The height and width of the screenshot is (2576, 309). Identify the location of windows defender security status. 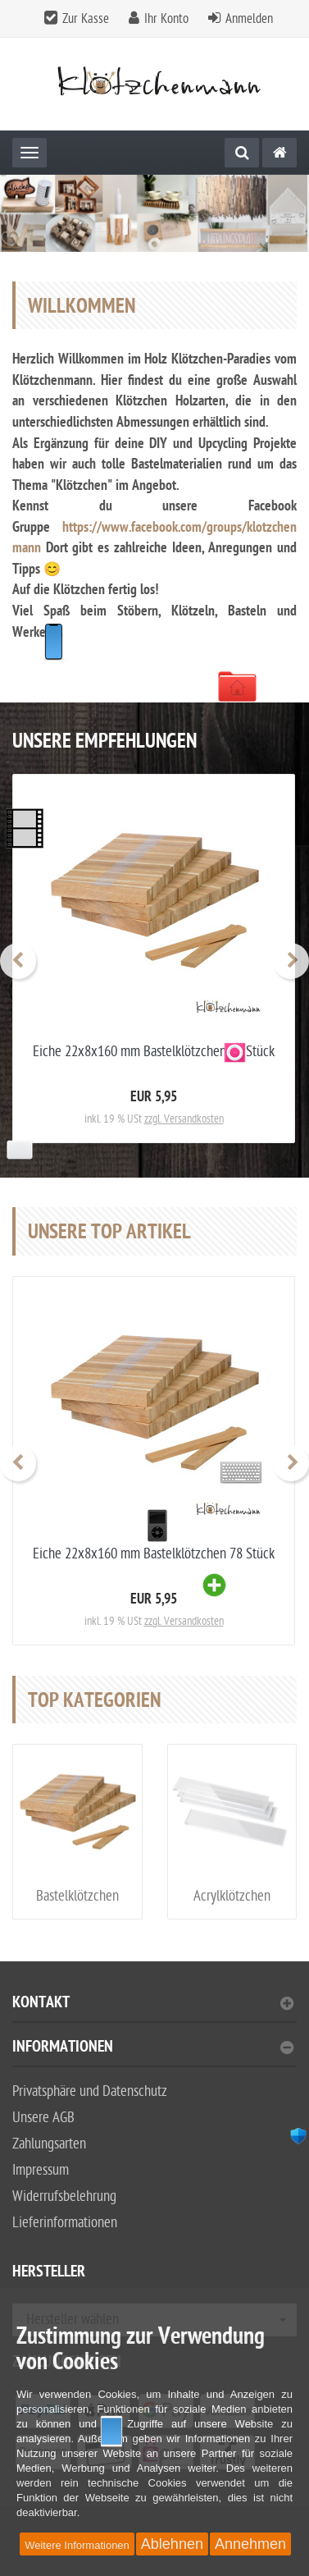
(298, 2136).